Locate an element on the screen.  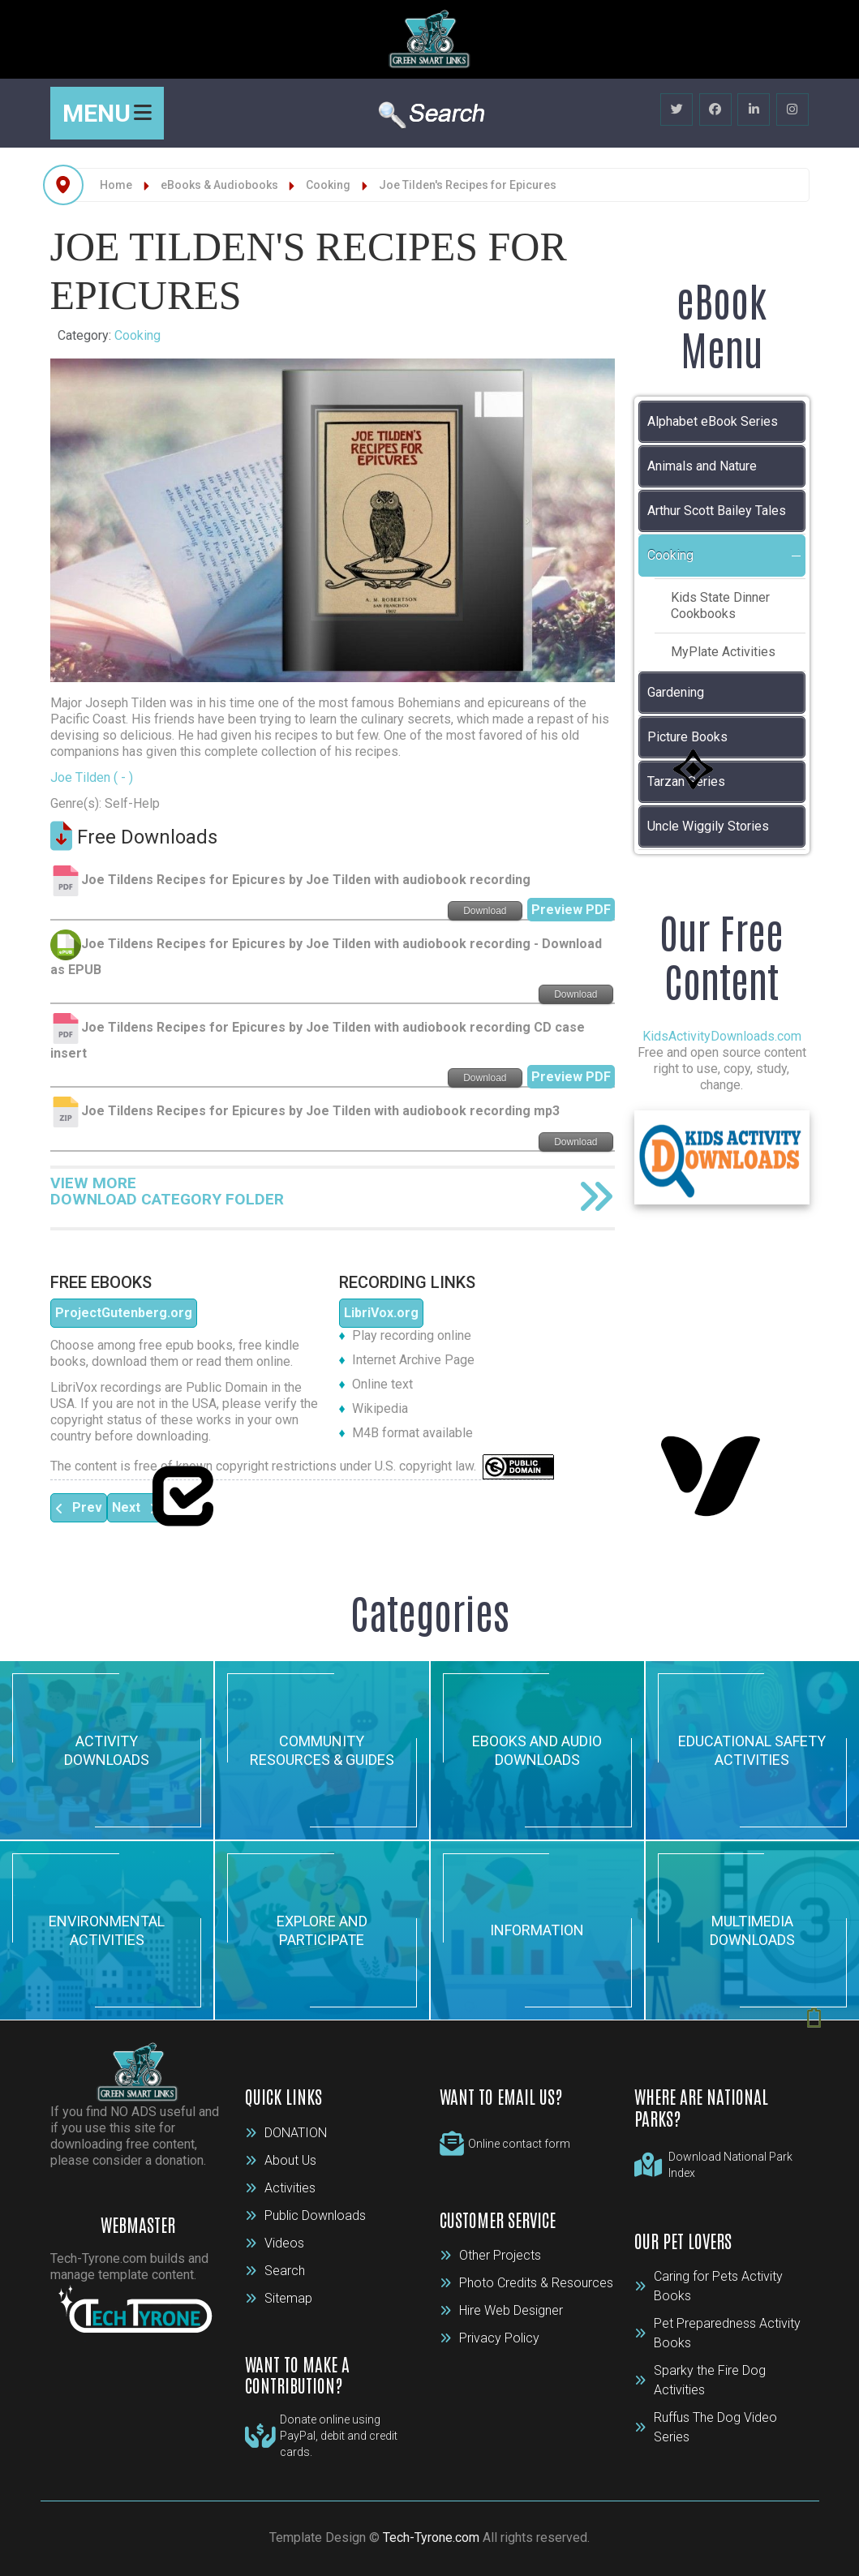
openmined logo - an open-source privacy-focused AI platform is located at coordinates (693, 769).